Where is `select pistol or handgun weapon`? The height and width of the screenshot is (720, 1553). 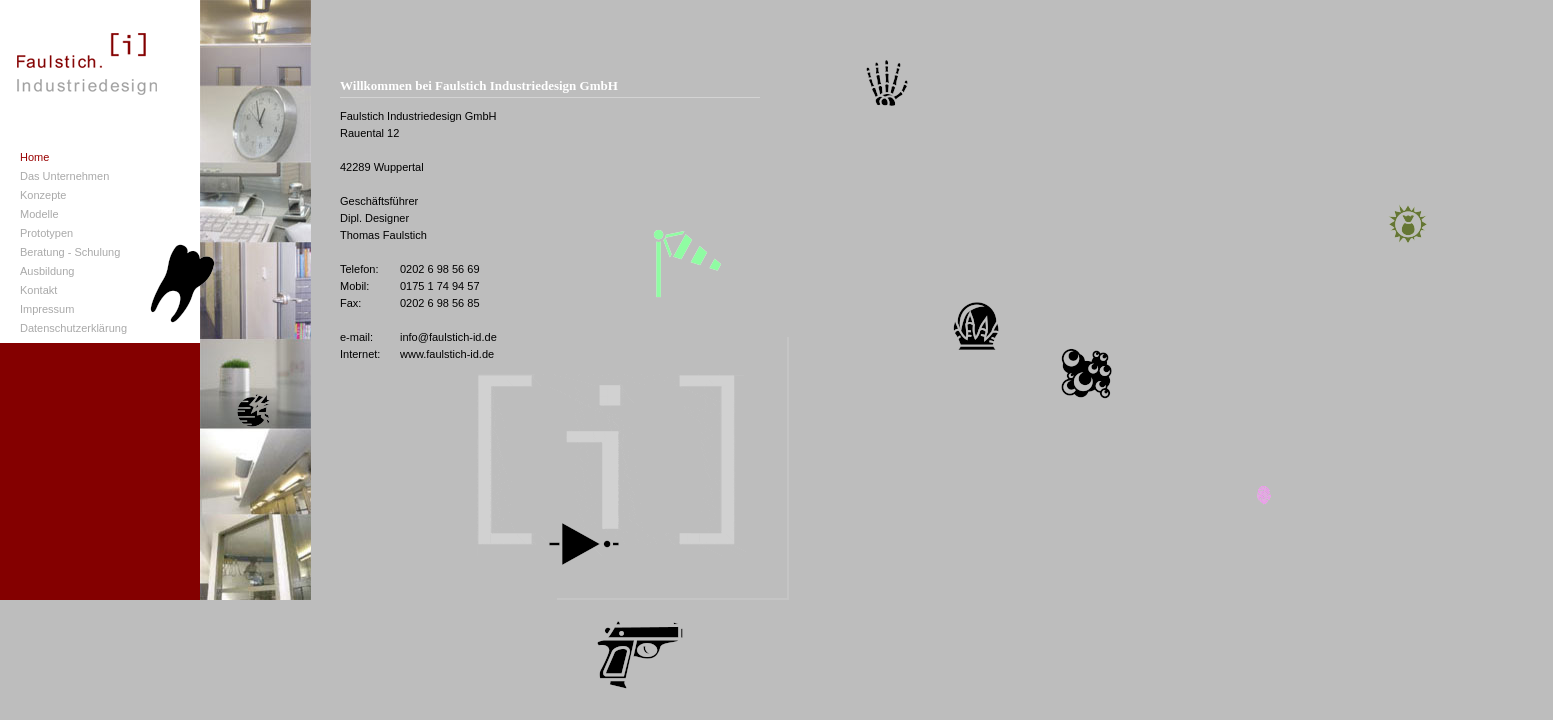
select pistol or handgun weapon is located at coordinates (640, 655).